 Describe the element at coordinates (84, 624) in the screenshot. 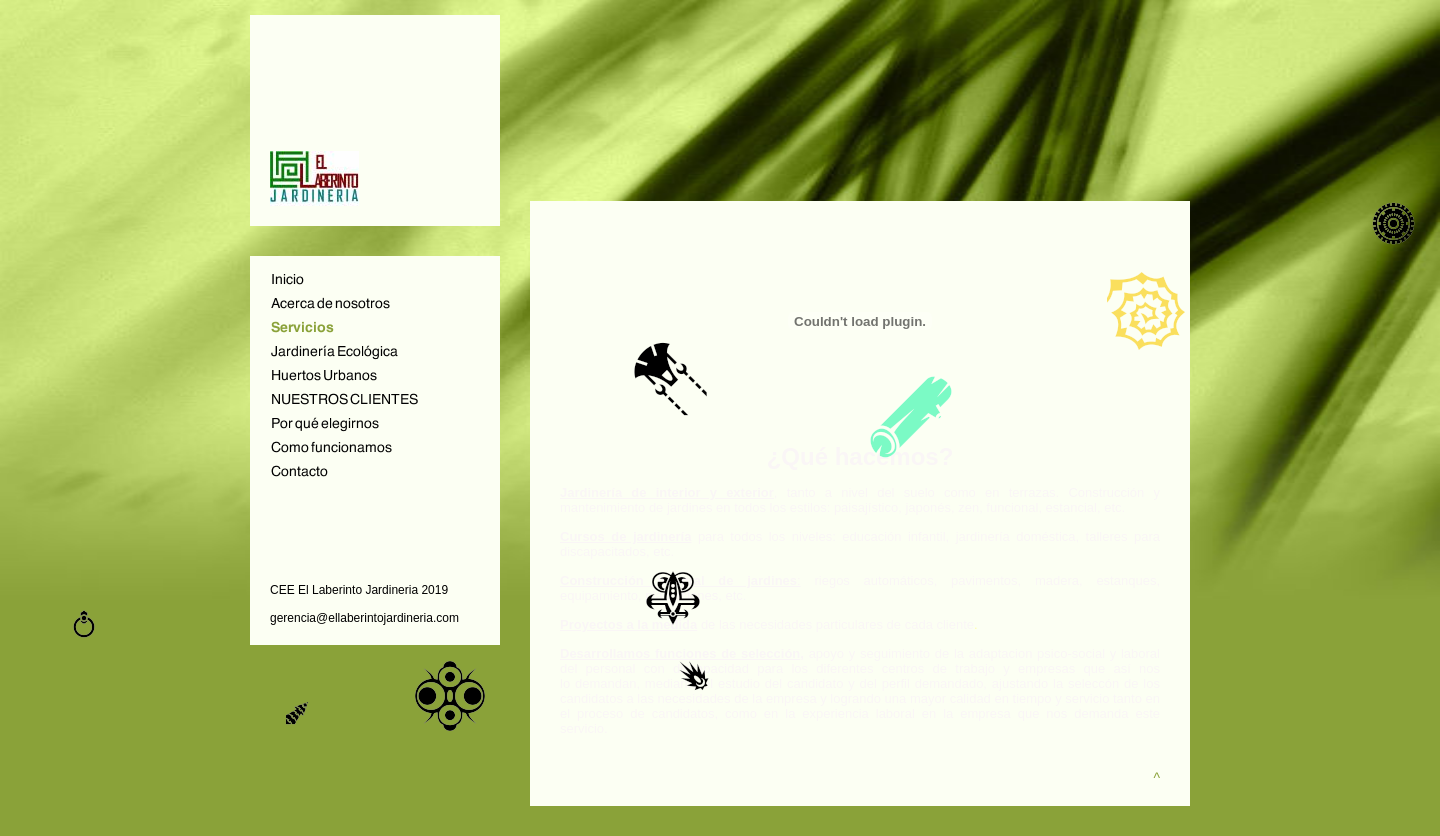

I see `access door or entrance settings` at that location.